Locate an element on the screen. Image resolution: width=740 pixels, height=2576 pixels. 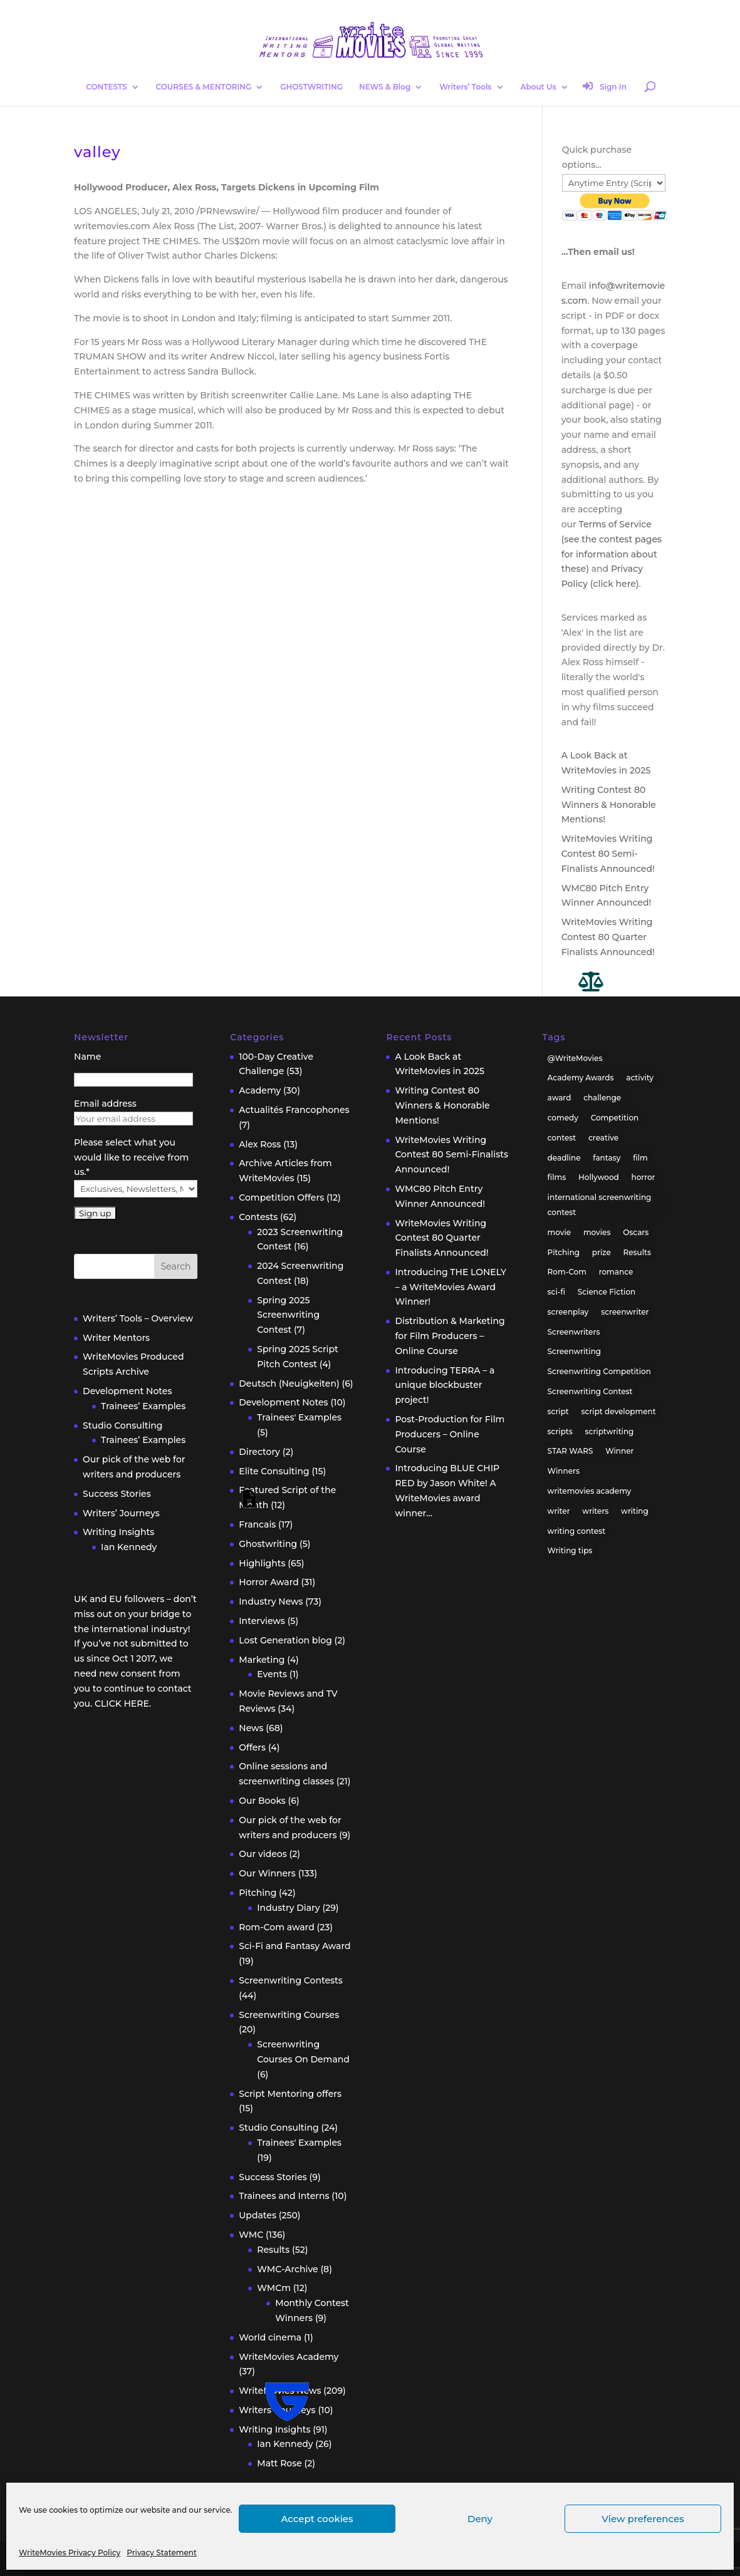
access legal terms or policies is located at coordinates (591, 981).